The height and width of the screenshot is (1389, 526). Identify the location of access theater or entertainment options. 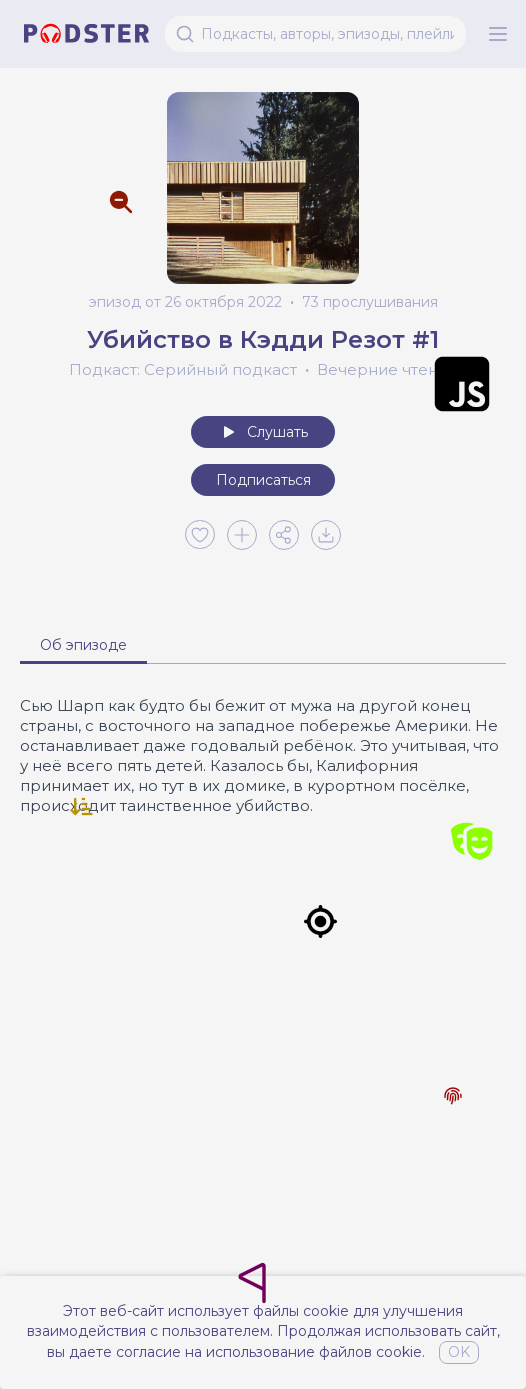
(472, 841).